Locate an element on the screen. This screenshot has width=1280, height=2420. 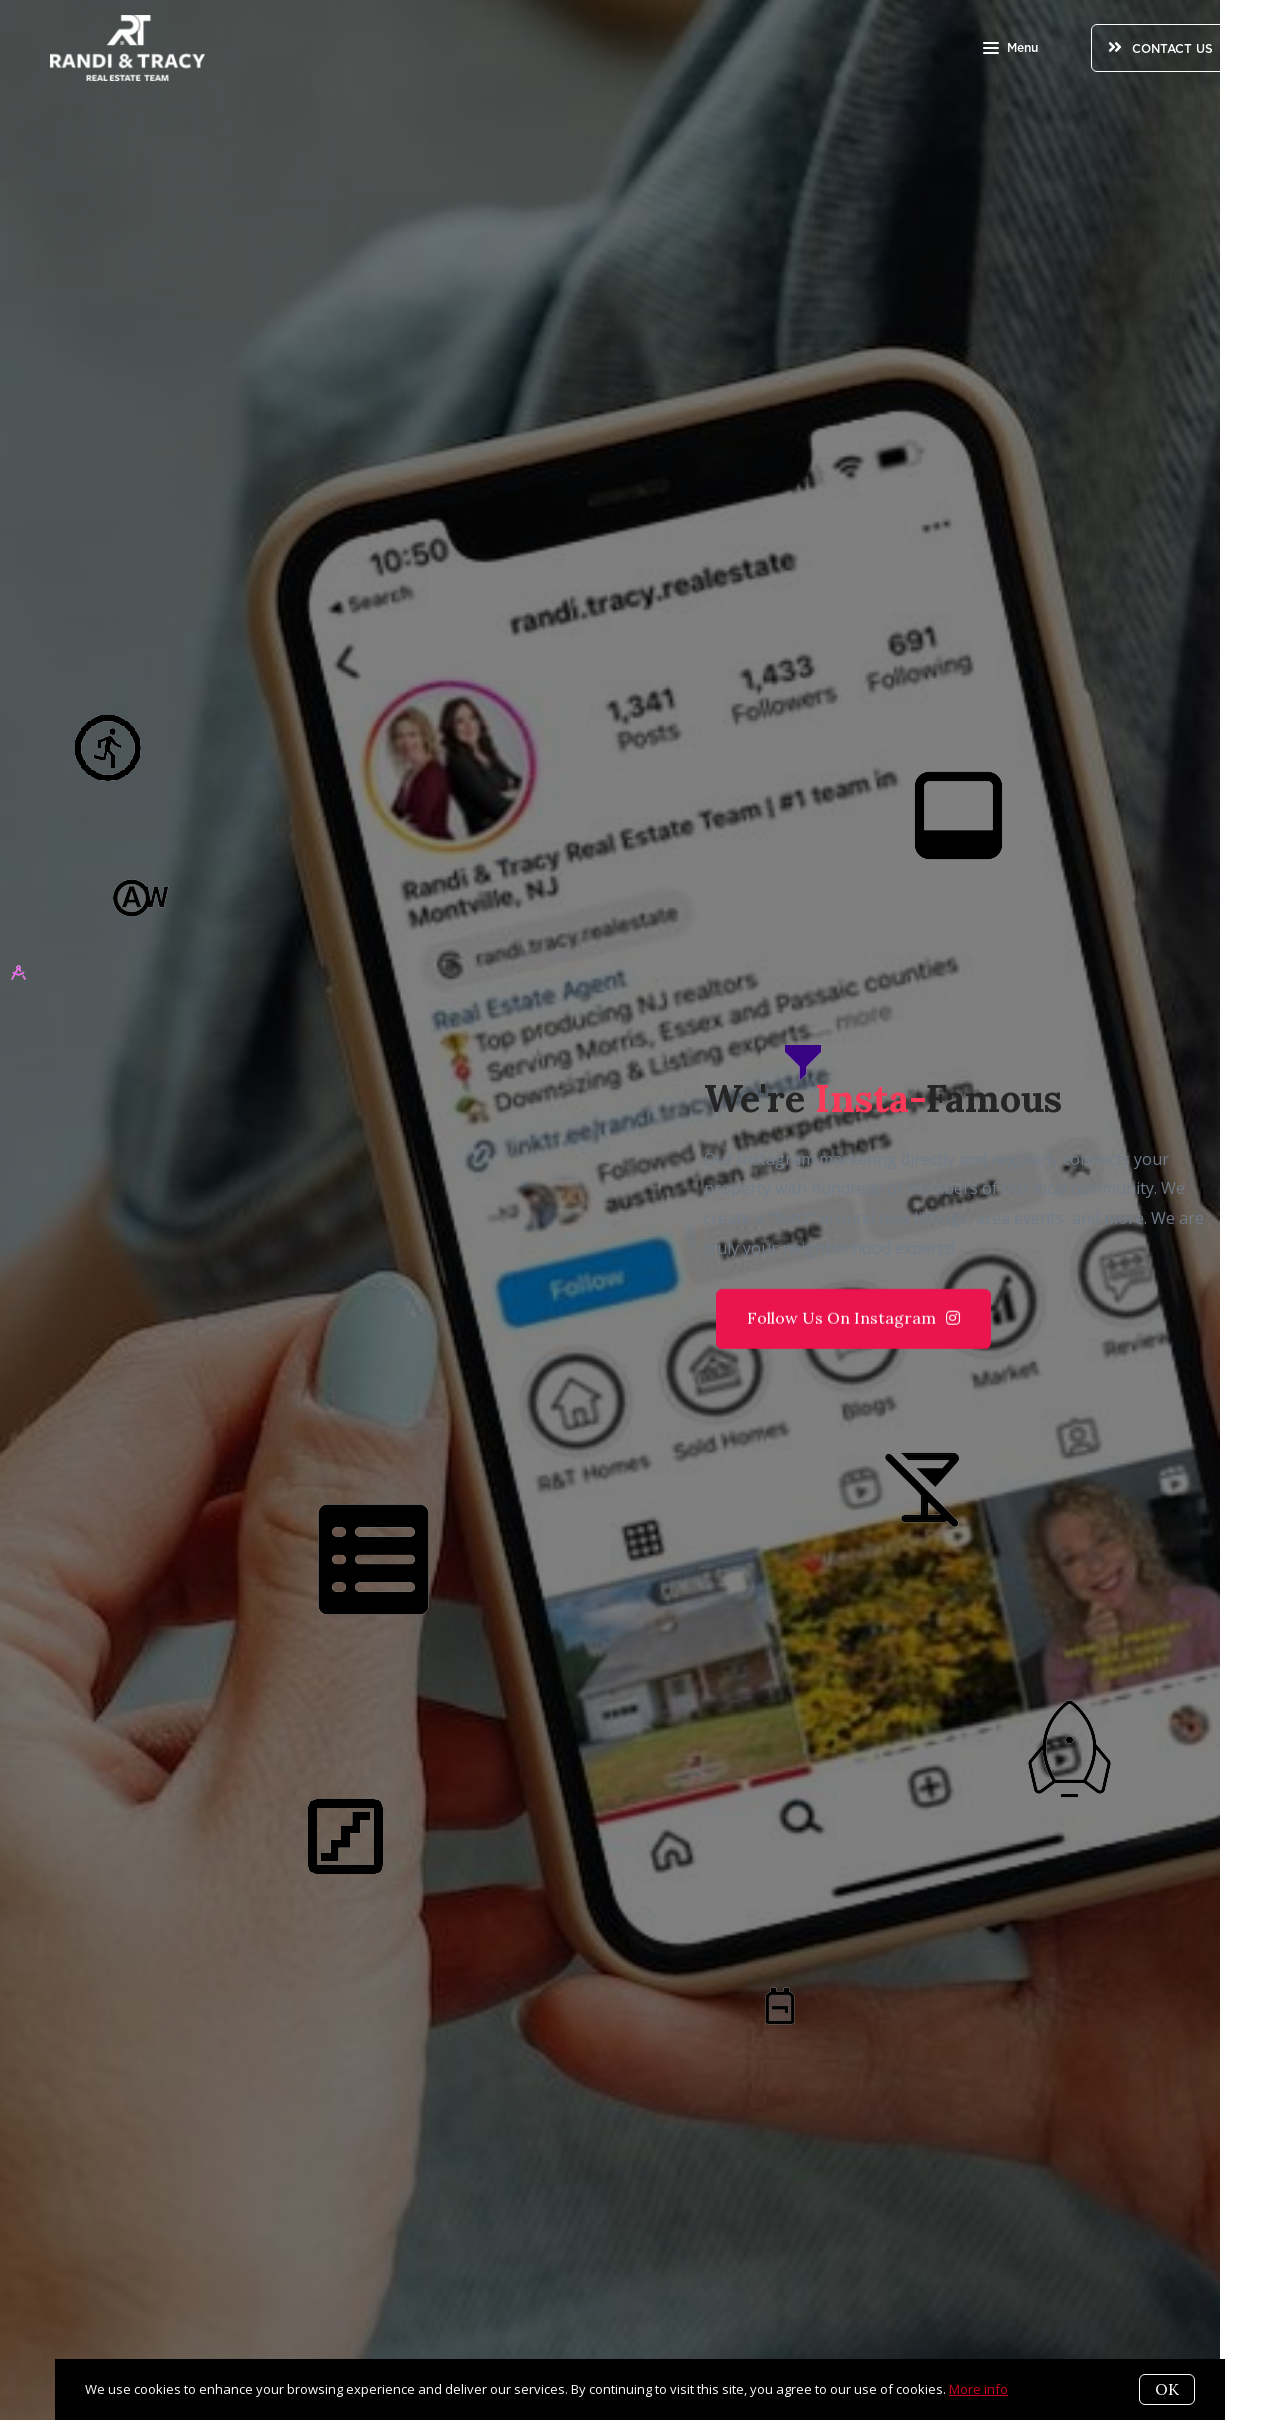
access design or drawing tools is located at coordinates (18, 972).